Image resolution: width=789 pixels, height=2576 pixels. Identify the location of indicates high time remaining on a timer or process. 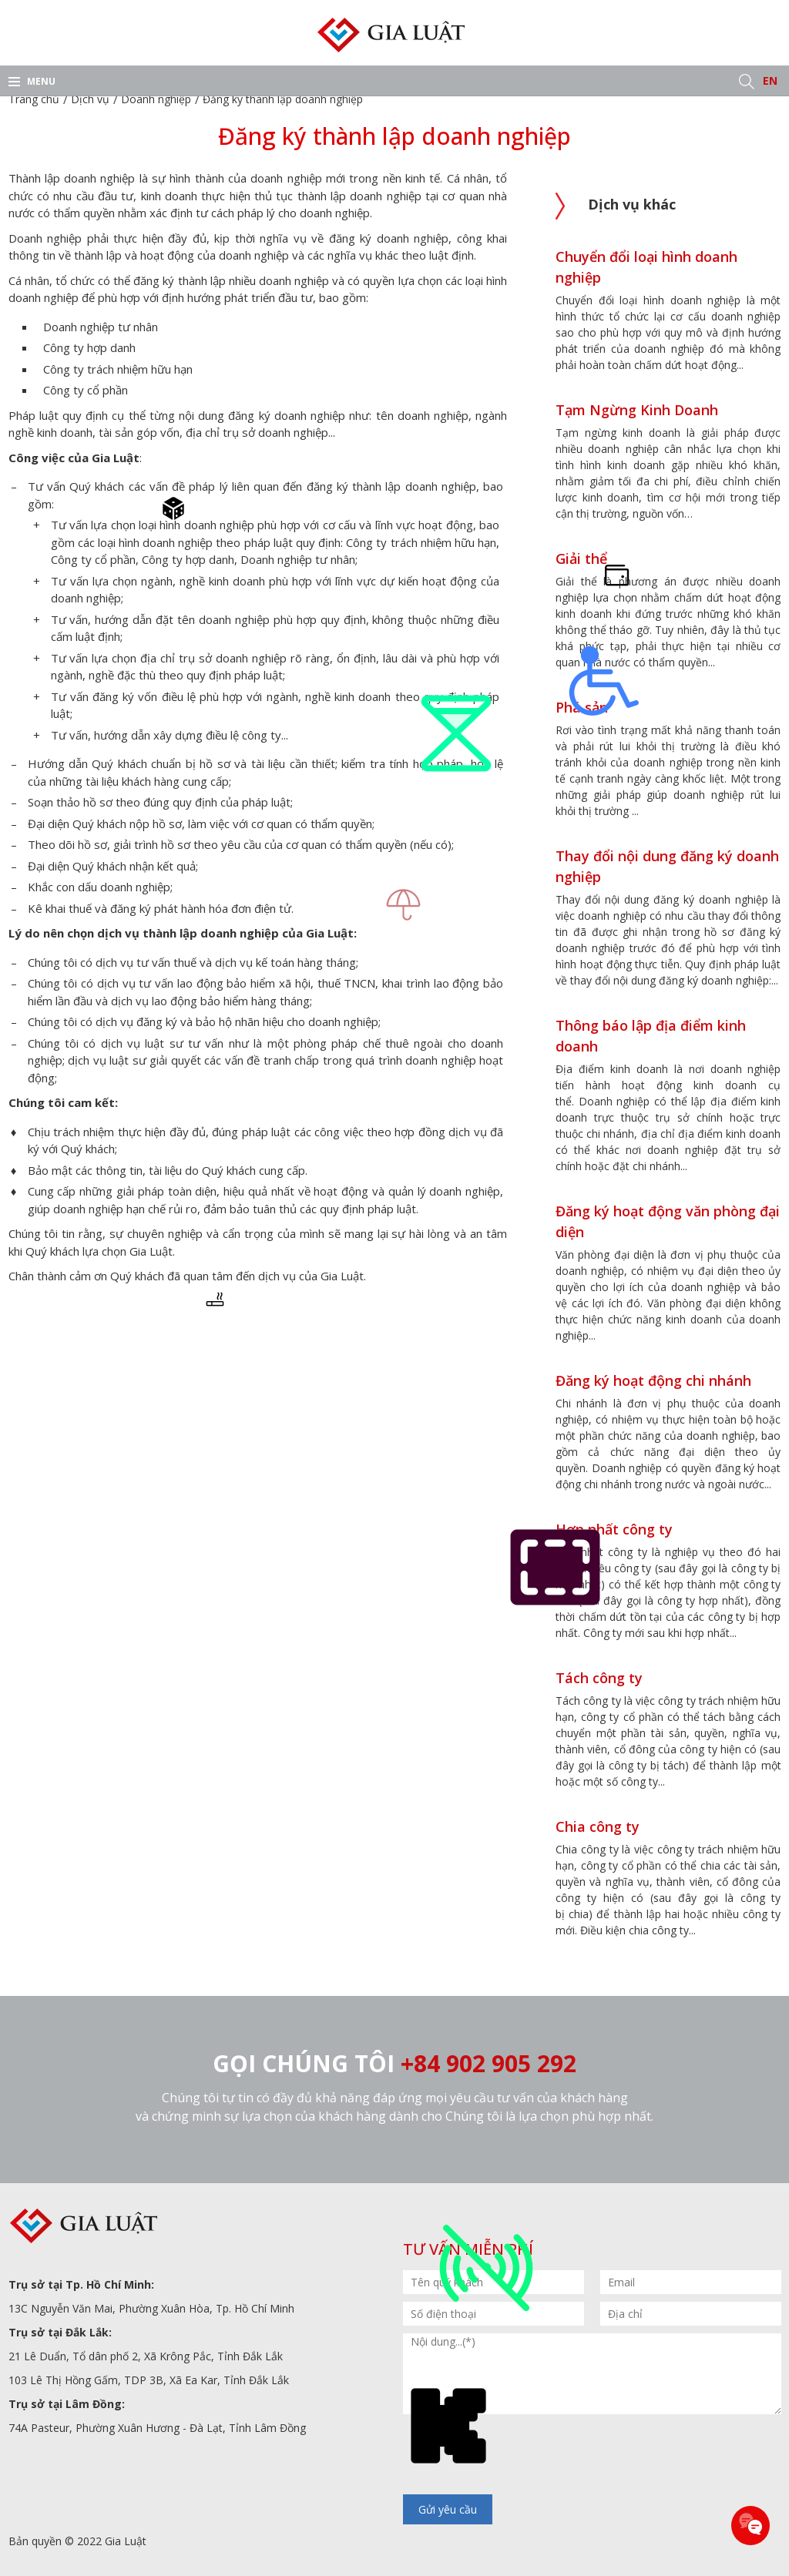
(456, 733).